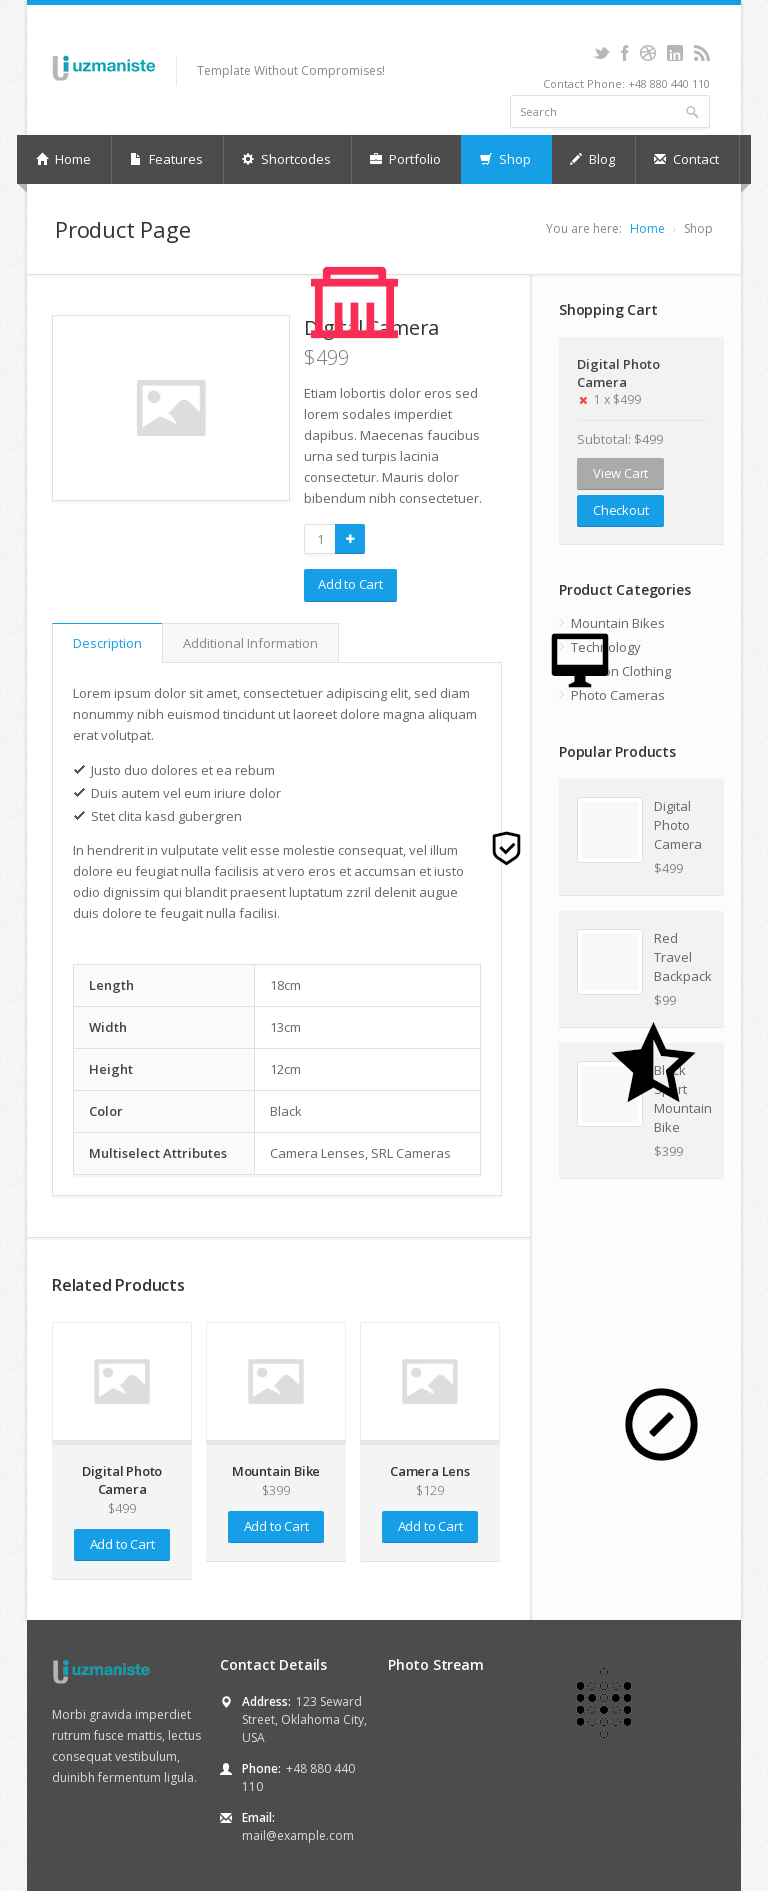 The image size is (768, 1891). I want to click on indicates a partial or half rating, so click(653, 1064).